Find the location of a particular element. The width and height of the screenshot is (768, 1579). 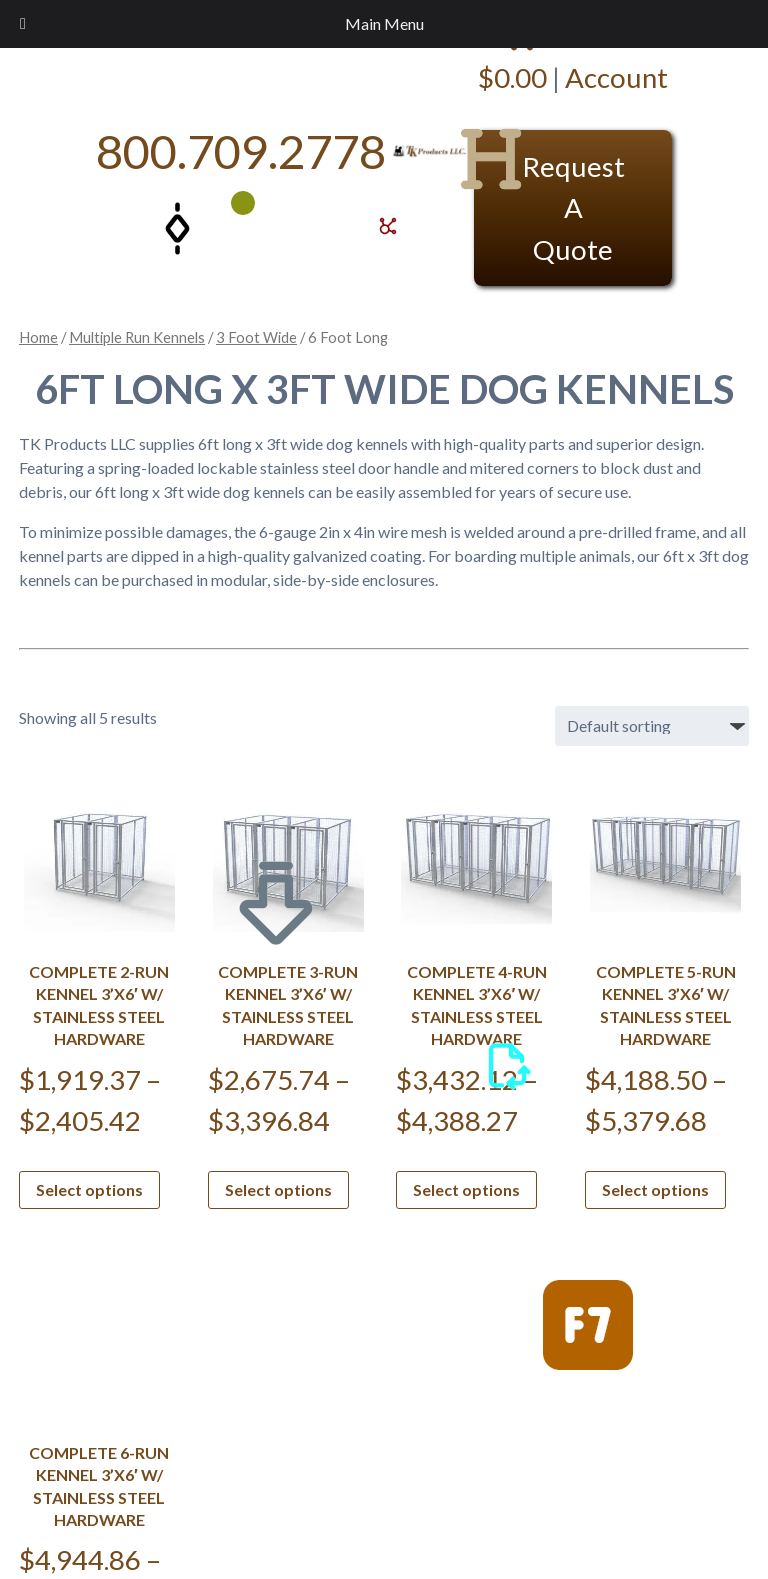

start recording audio or video is located at coordinates (243, 203).